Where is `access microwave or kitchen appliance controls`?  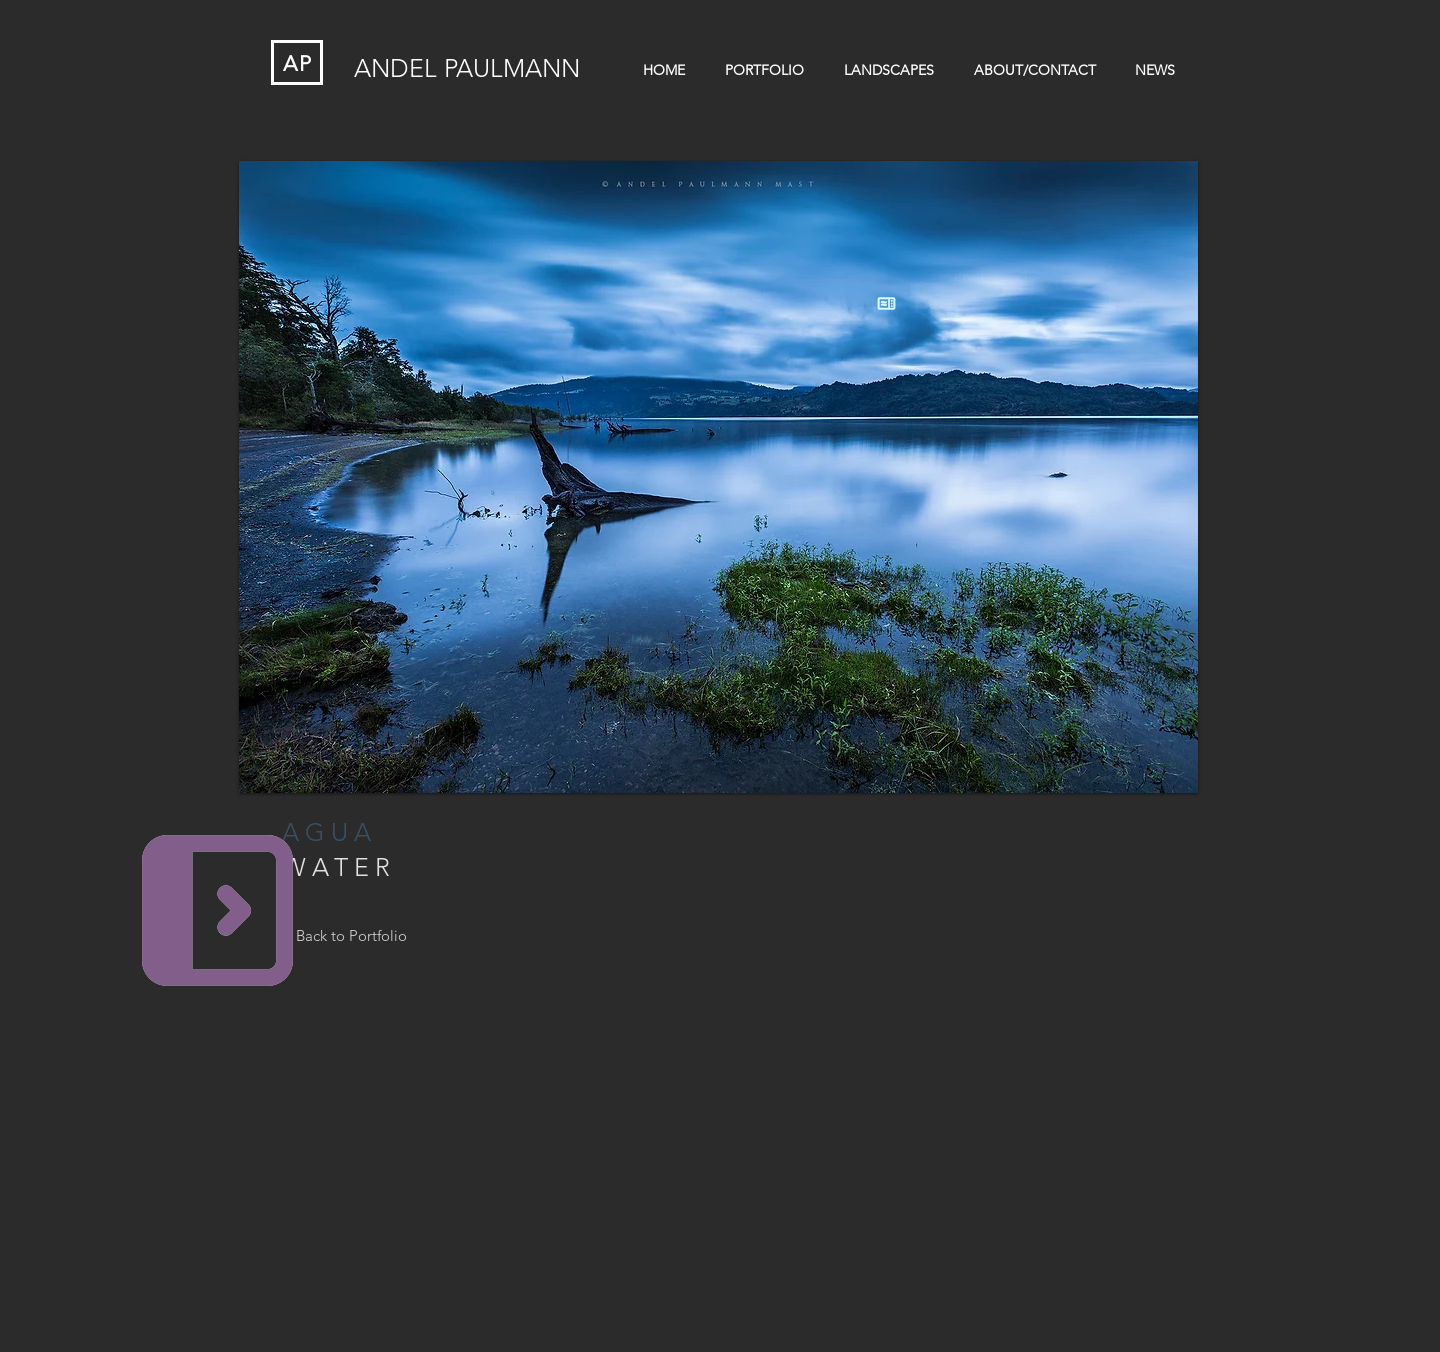 access microwave or kitchen appliance controls is located at coordinates (886, 303).